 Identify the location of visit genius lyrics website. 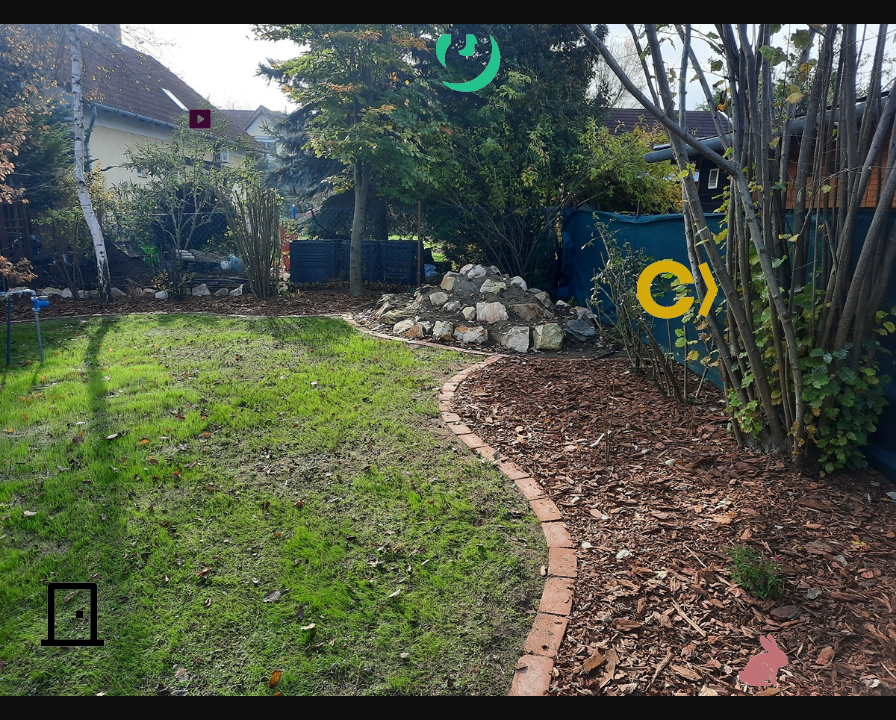
(468, 63).